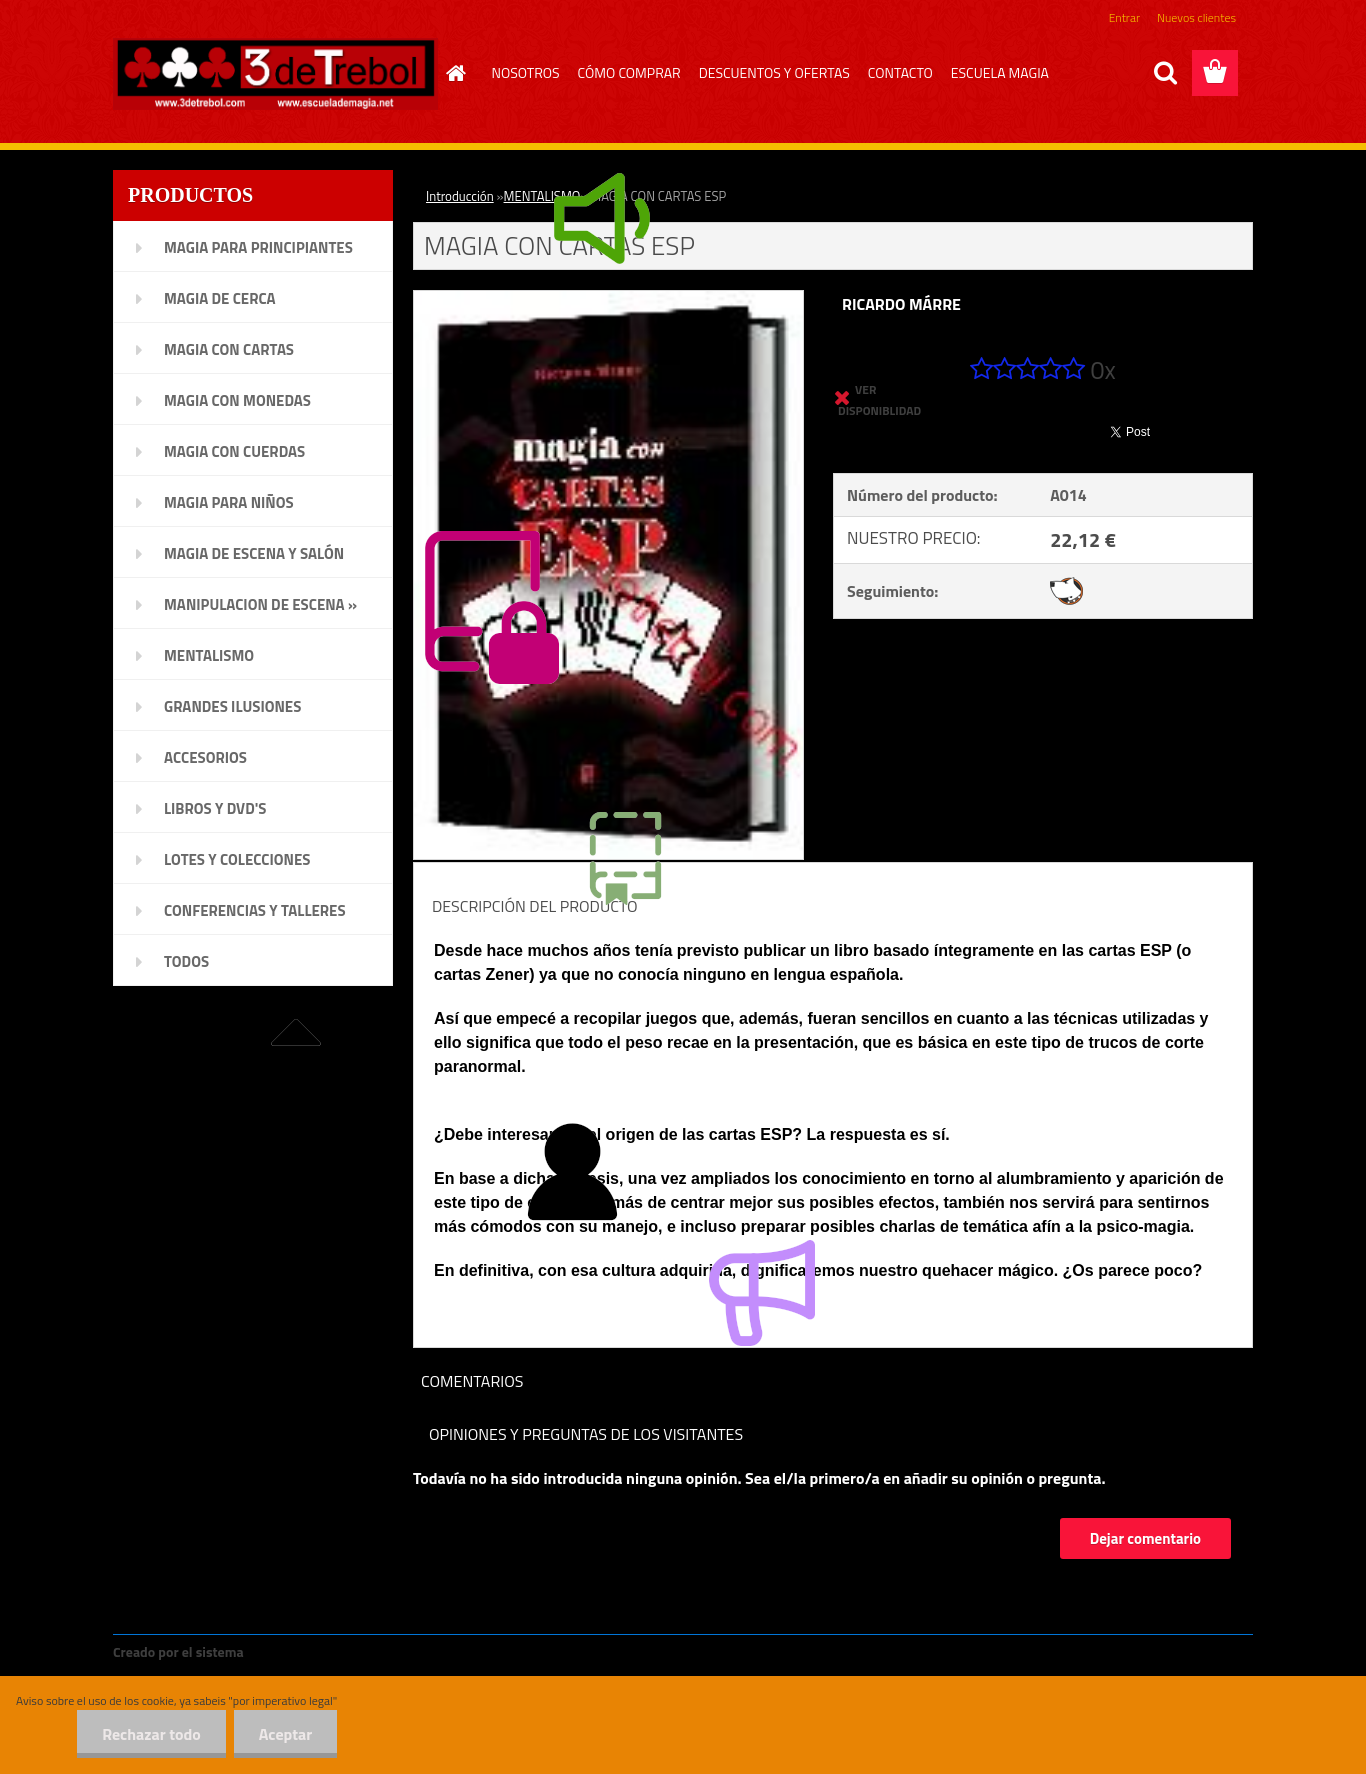  I want to click on decrease audio volume, so click(599, 218).